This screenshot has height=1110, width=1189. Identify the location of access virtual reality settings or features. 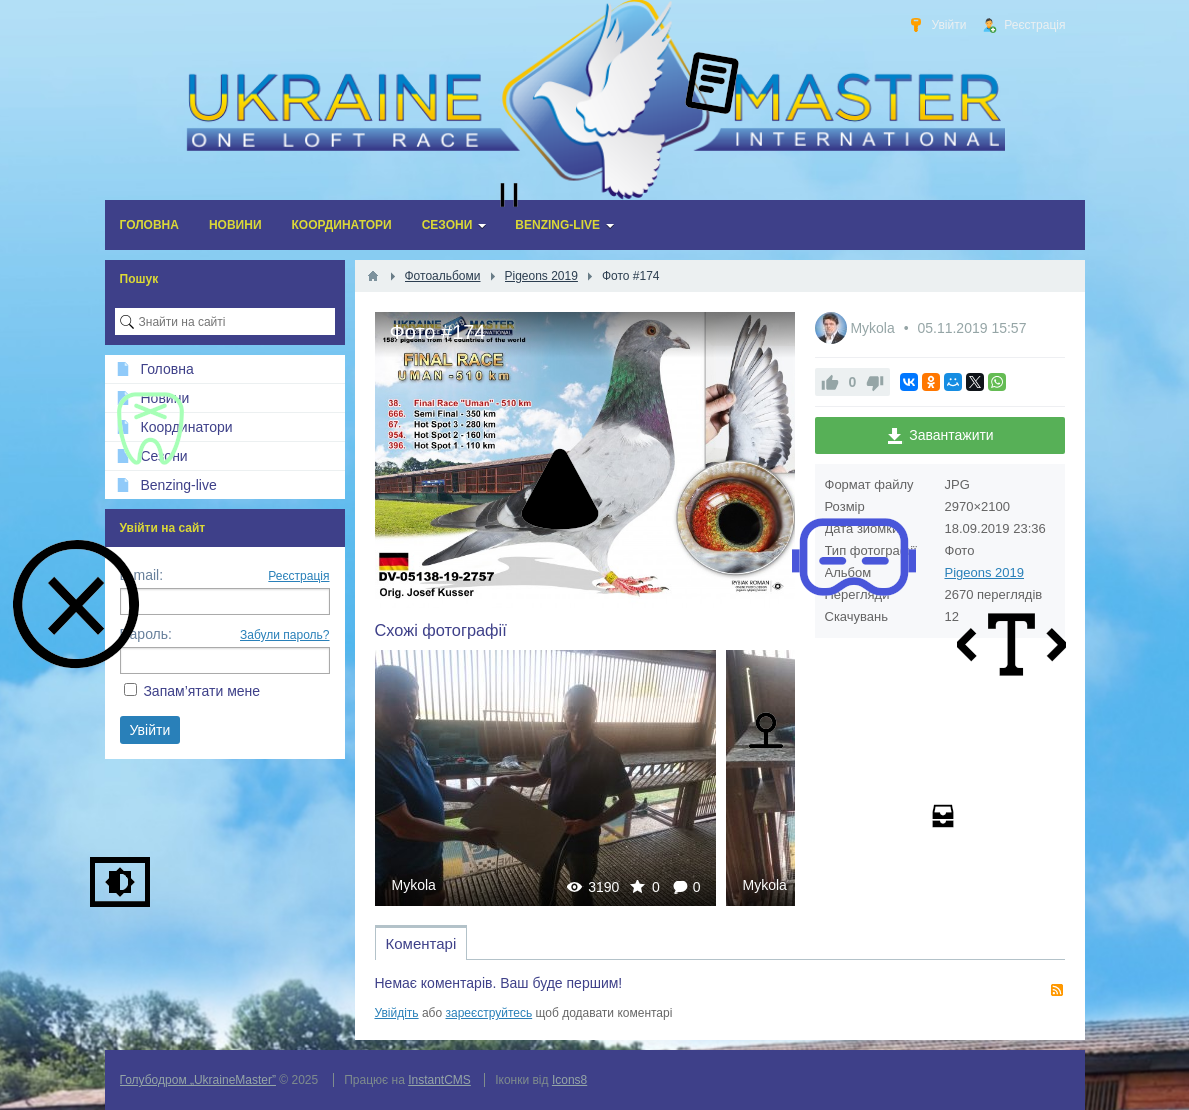
(854, 557).